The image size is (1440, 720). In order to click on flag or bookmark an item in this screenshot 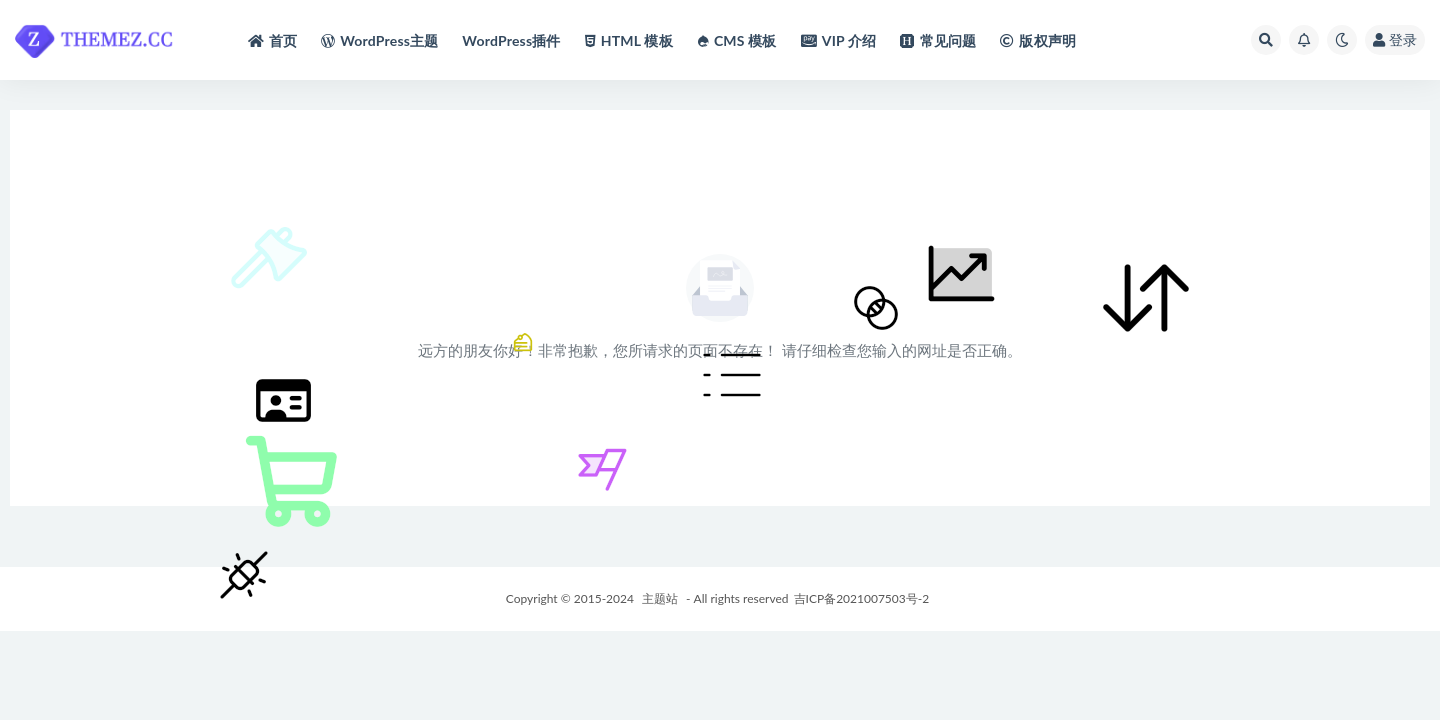, I will do `click(602, 468)`.